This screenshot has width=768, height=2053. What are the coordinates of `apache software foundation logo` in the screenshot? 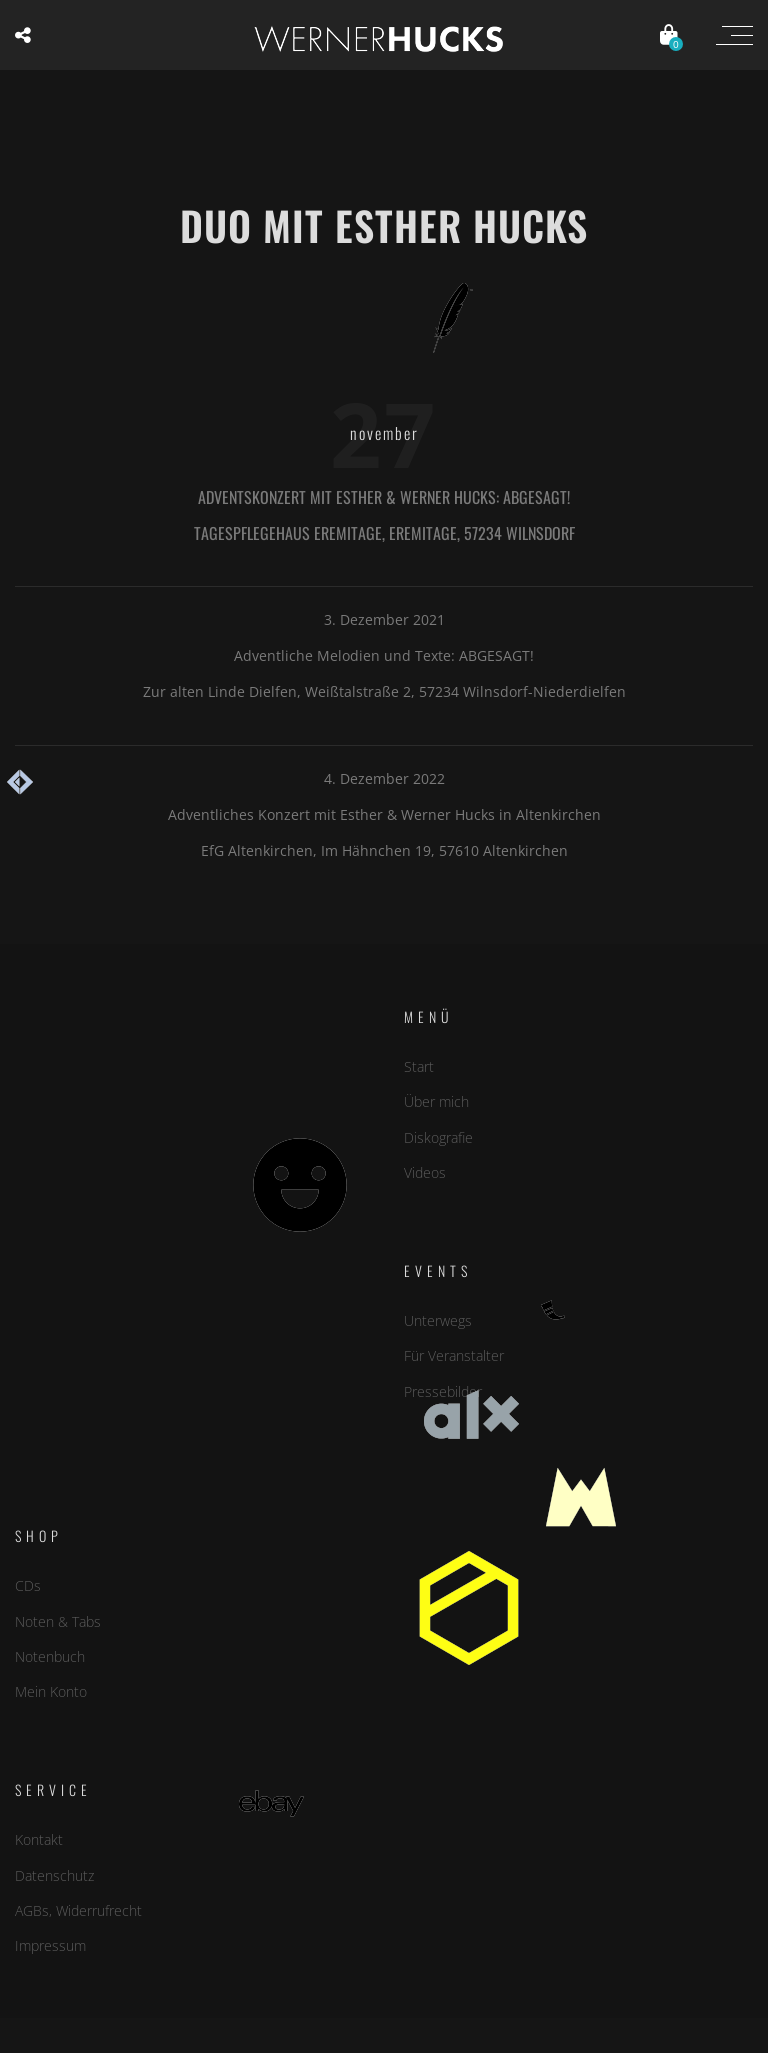 It's located at (453, 318).